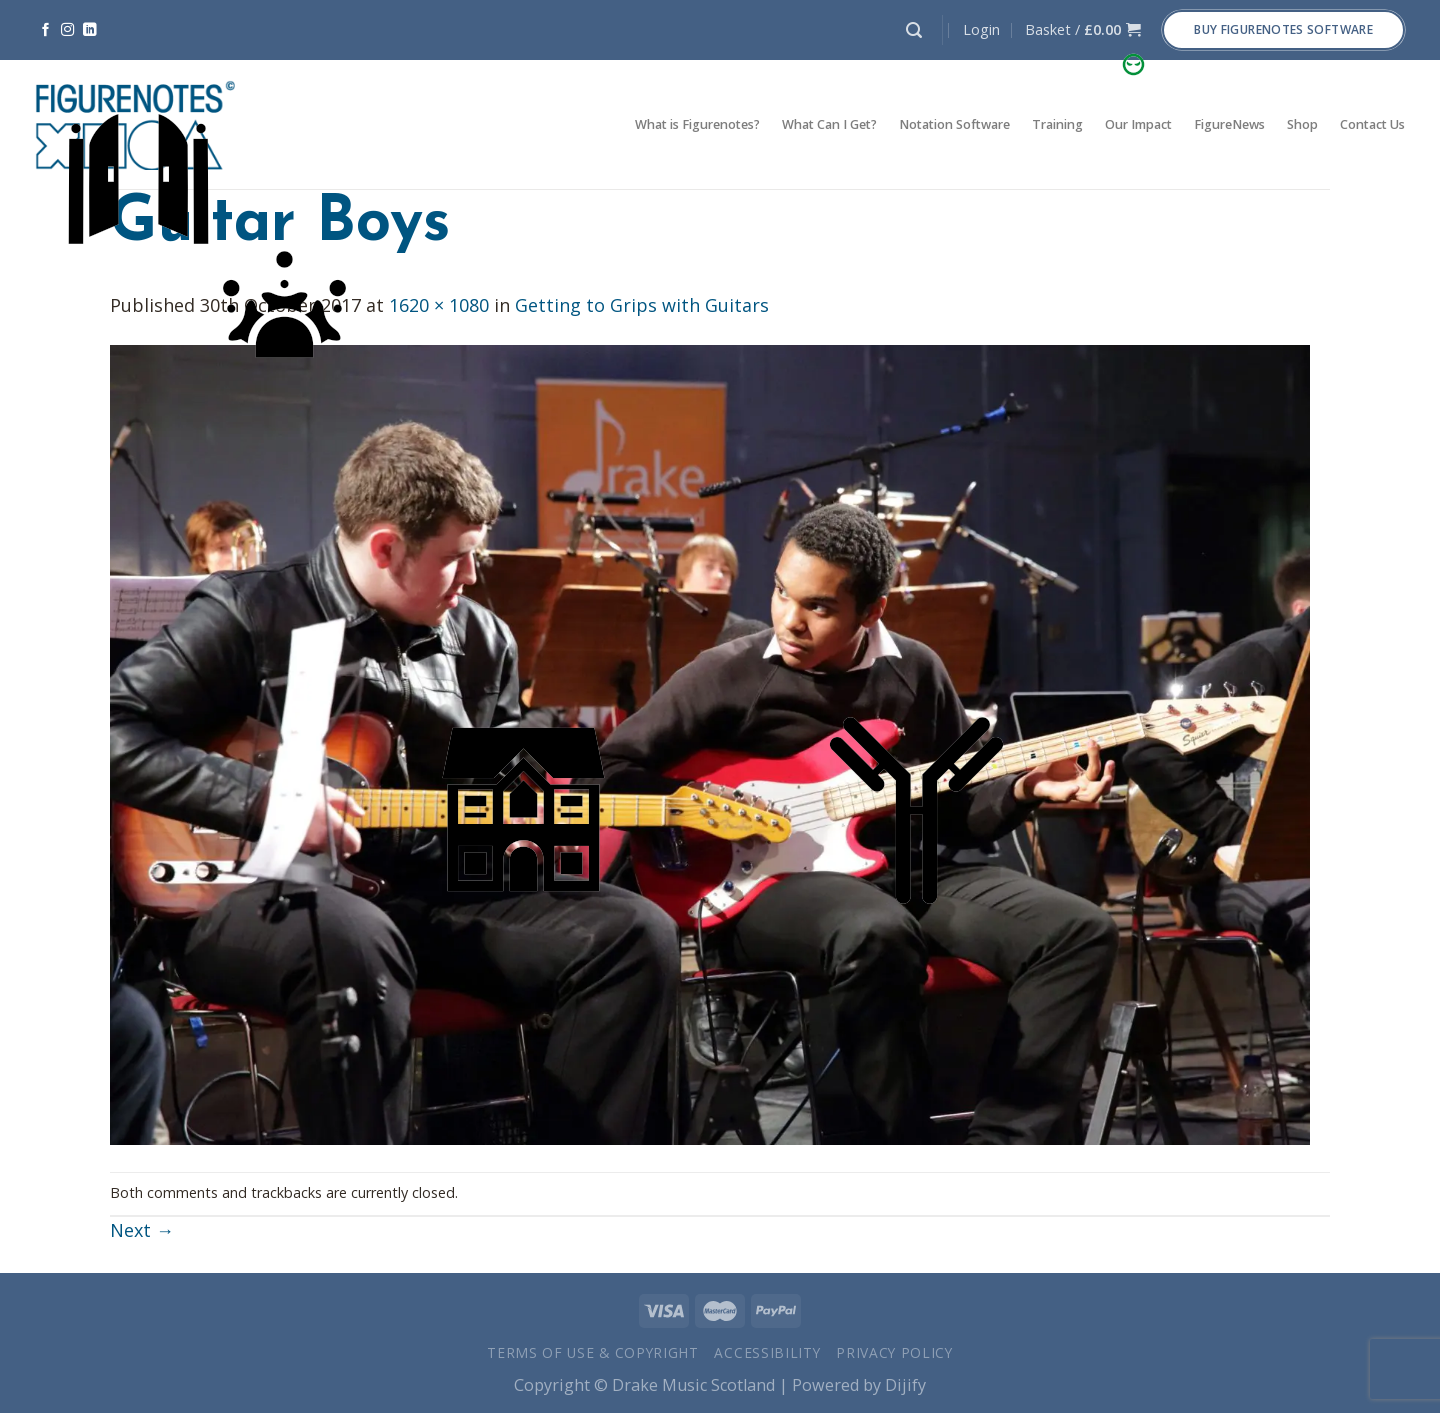 This screenshot has width=1440, height=1413. I want to click on indicates overkill or excessive damage in gameplay, so click(1133, 64).